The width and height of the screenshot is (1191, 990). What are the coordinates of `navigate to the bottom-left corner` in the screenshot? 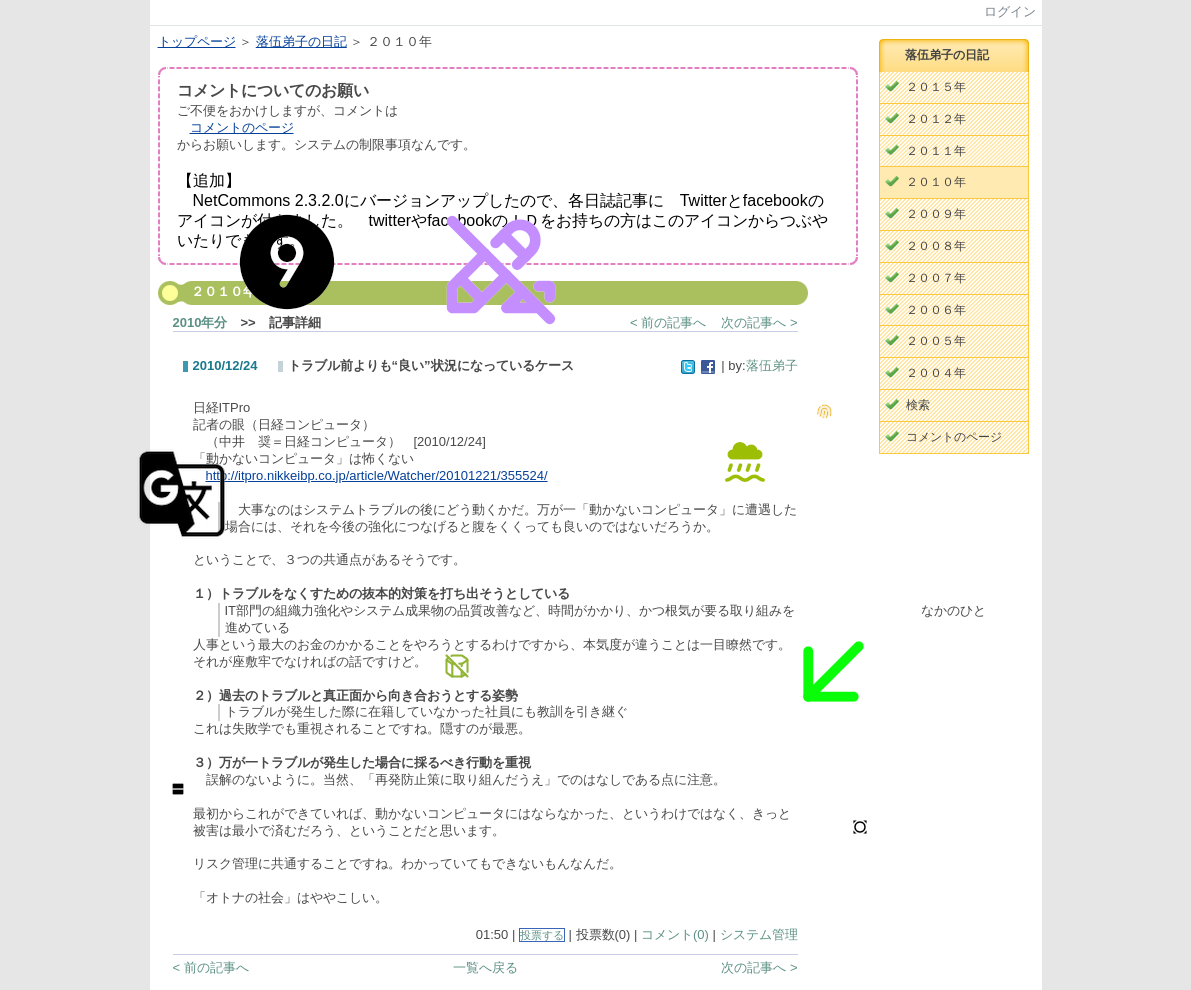 It's located at (833, 671).